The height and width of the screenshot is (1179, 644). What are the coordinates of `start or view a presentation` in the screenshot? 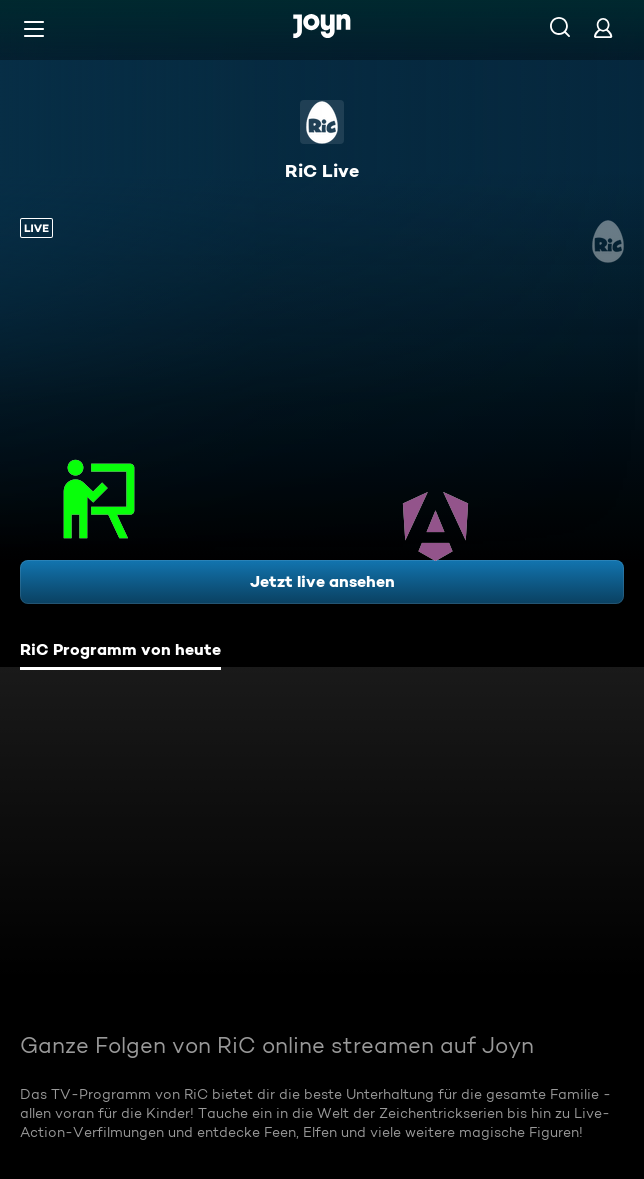 It's located at (99, 499).